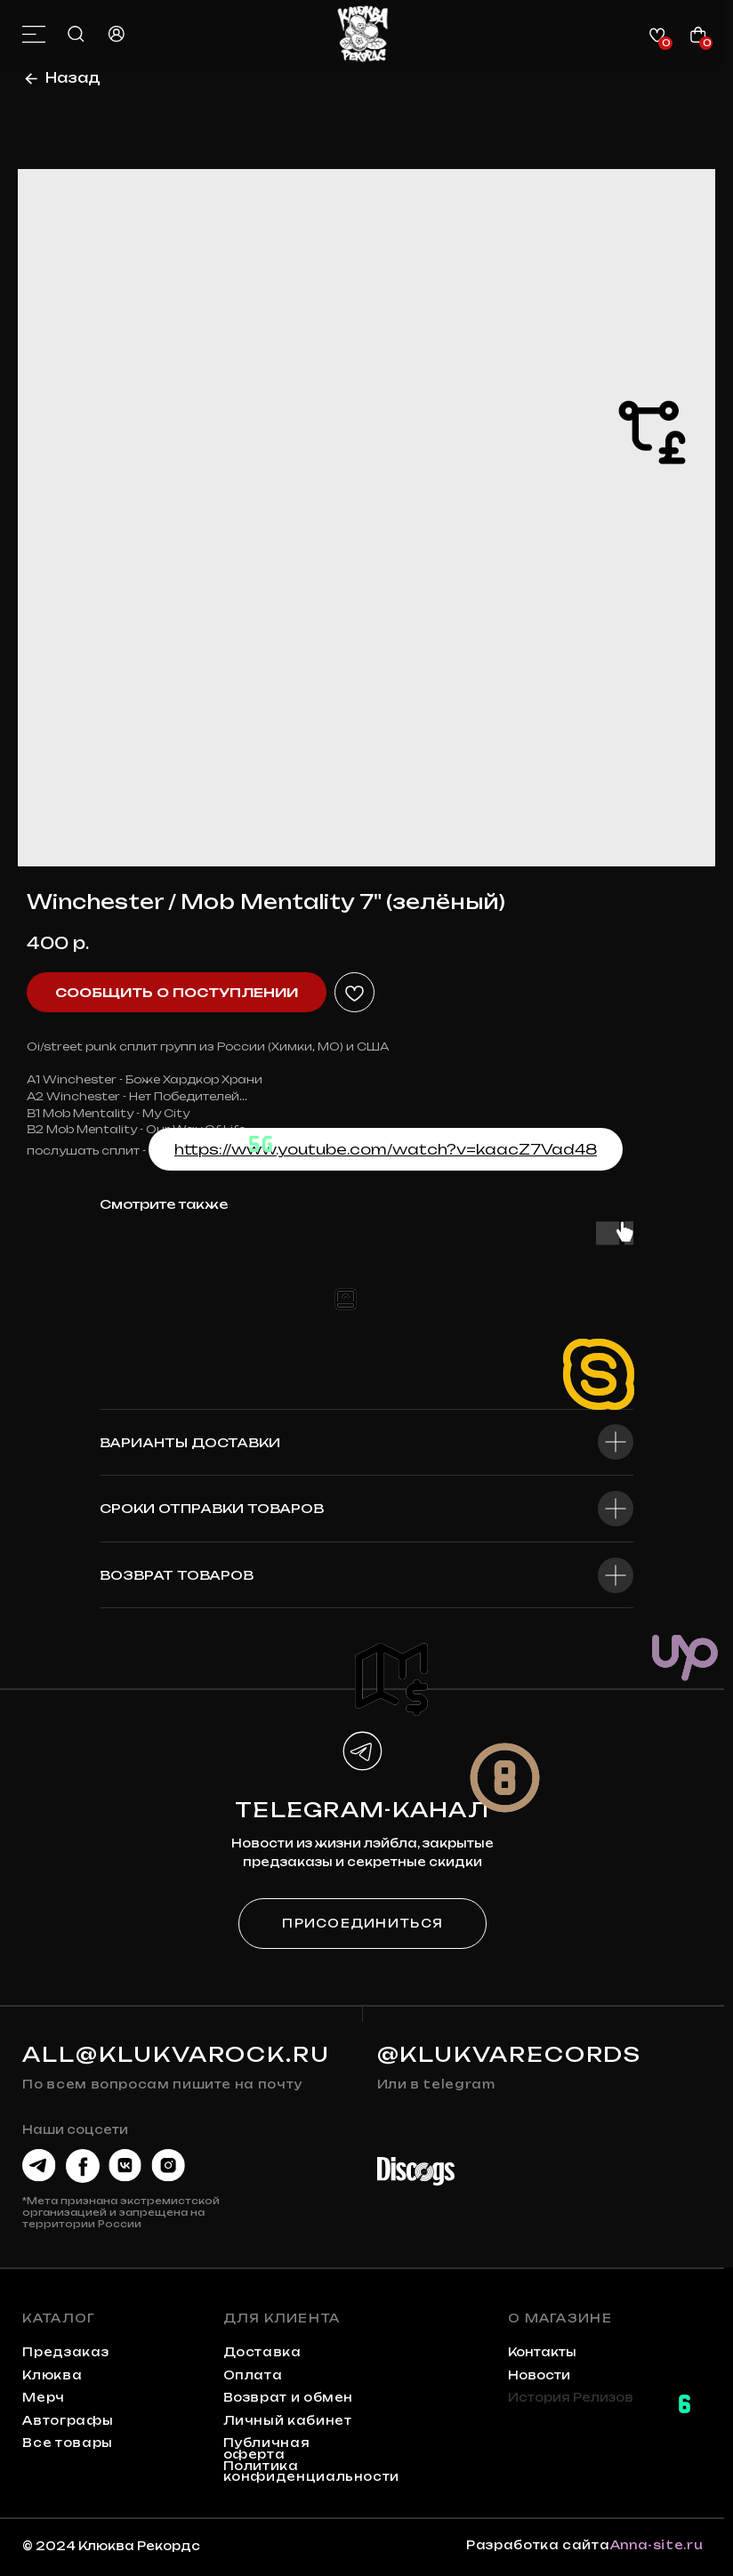 This screenshot has height=2576, width=733. I want to click on open Skype app, so click(599, 1374).